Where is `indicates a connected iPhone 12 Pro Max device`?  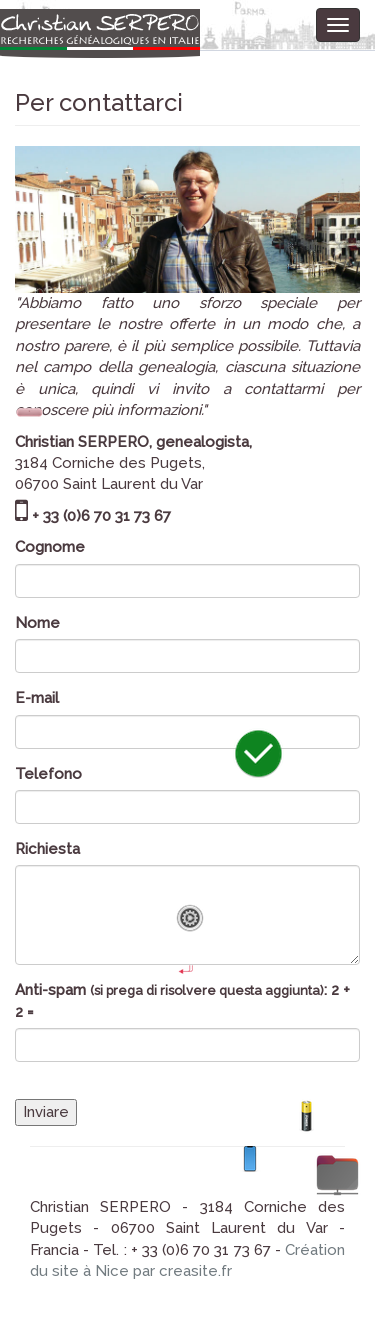
indicates a connected iPhone 12 Pro Max device is located at coordinates (250, 1159).